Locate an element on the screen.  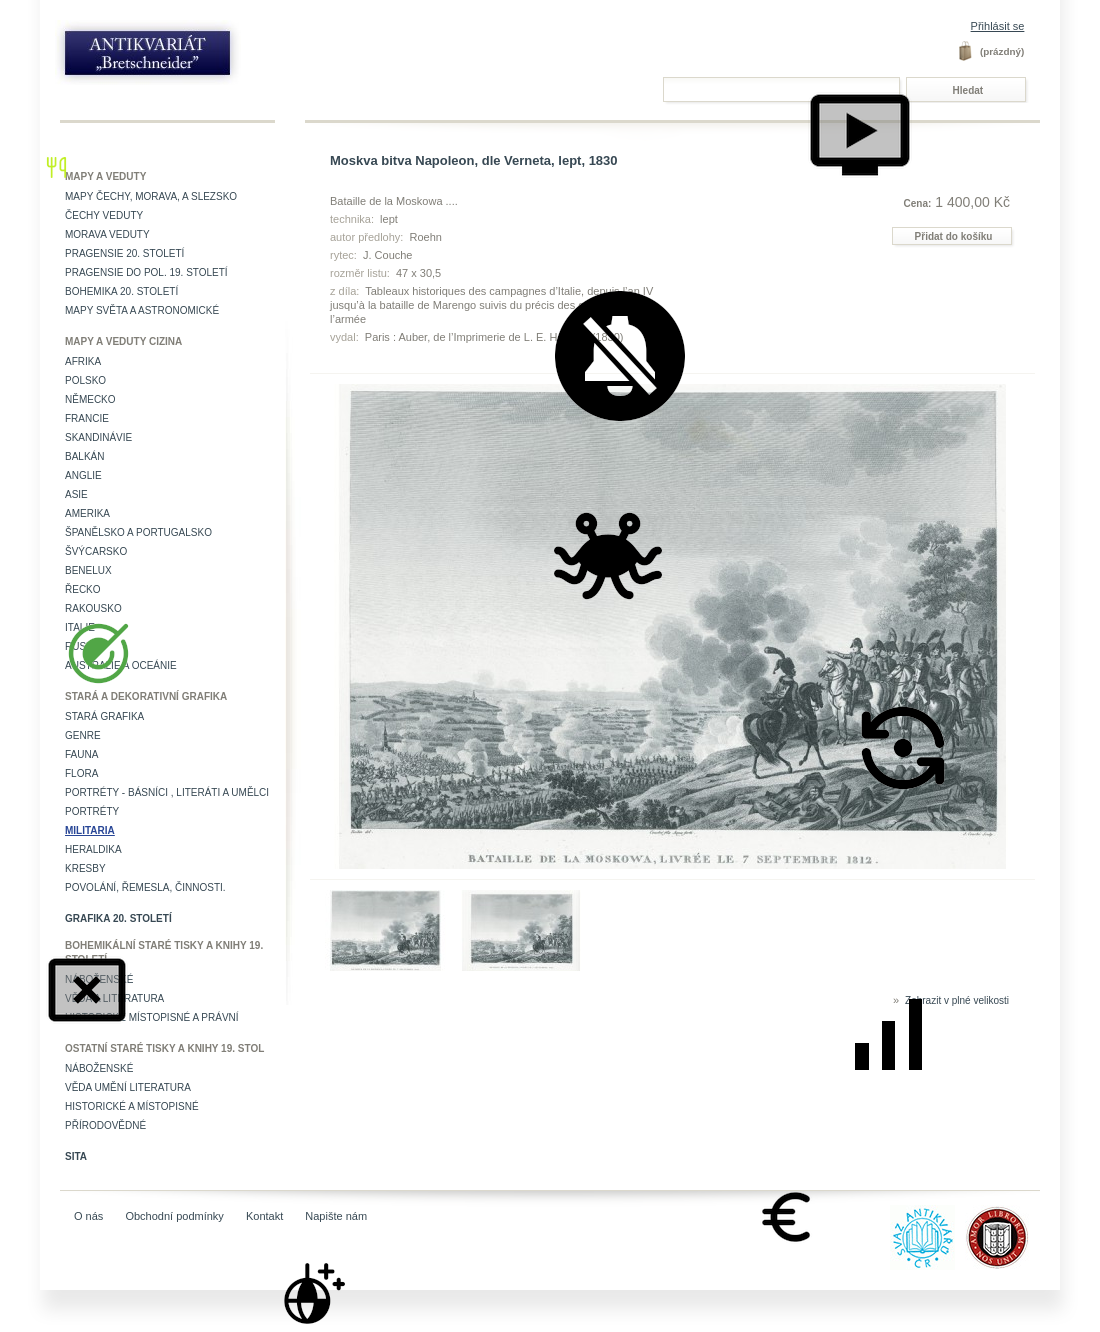
view pricing in euros is located at coordinates (787, 1217).